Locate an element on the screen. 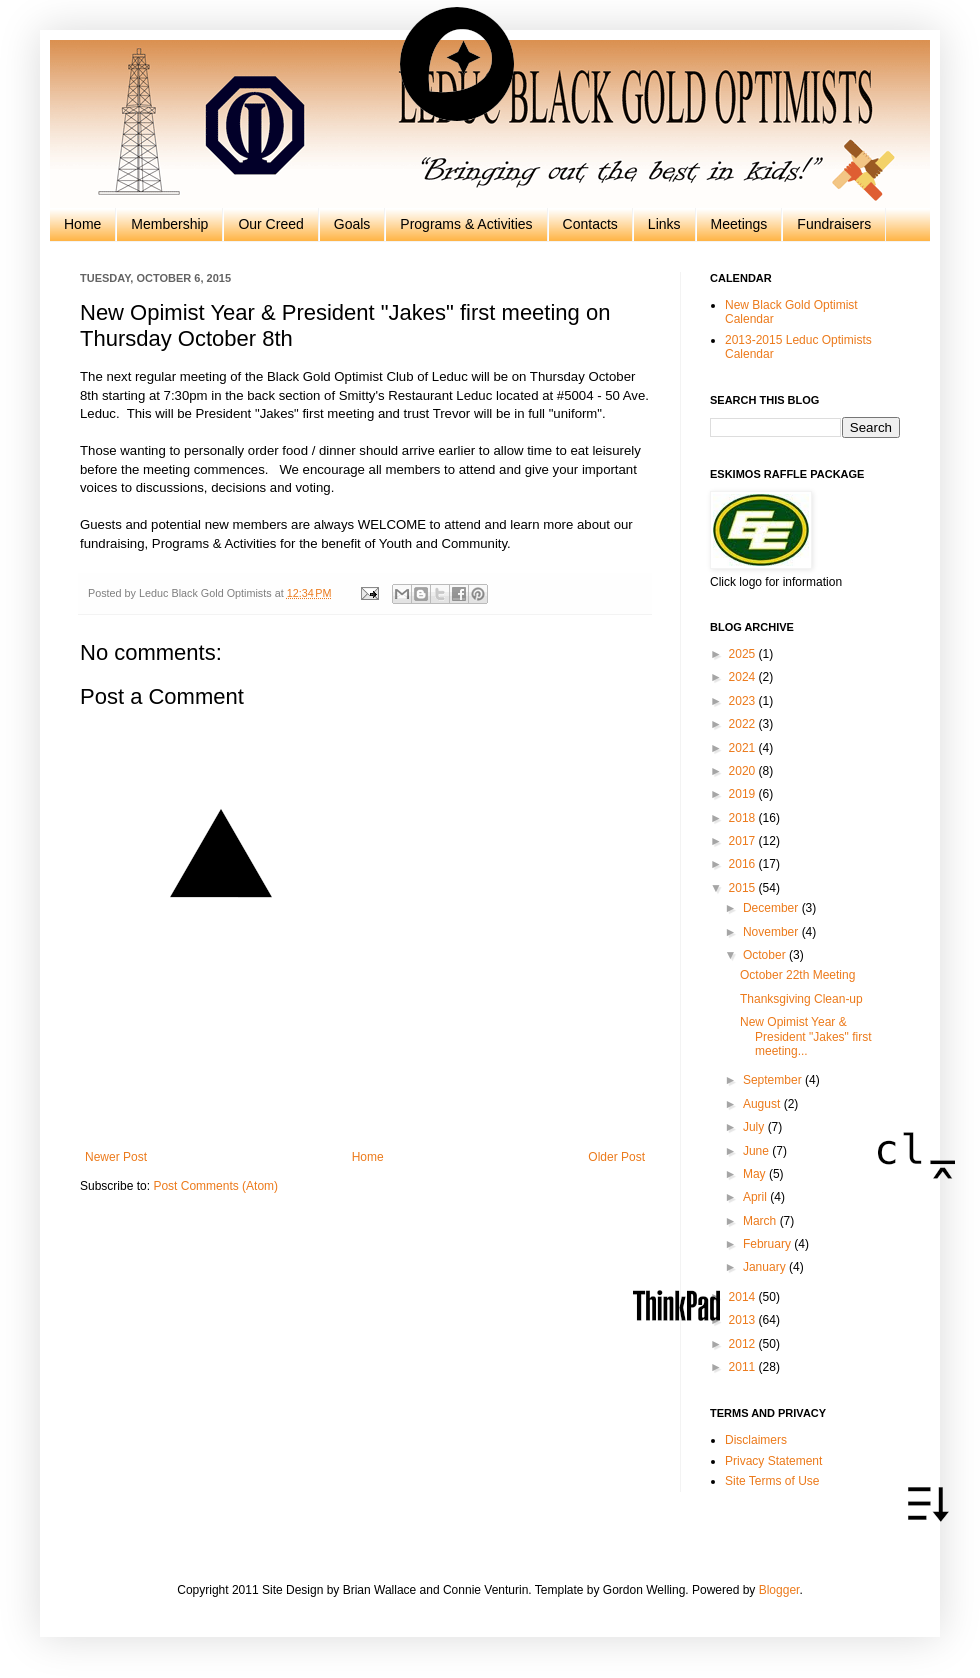  commitlint logo - a tool for linting commit messages is located at coordinates (916, 1155).